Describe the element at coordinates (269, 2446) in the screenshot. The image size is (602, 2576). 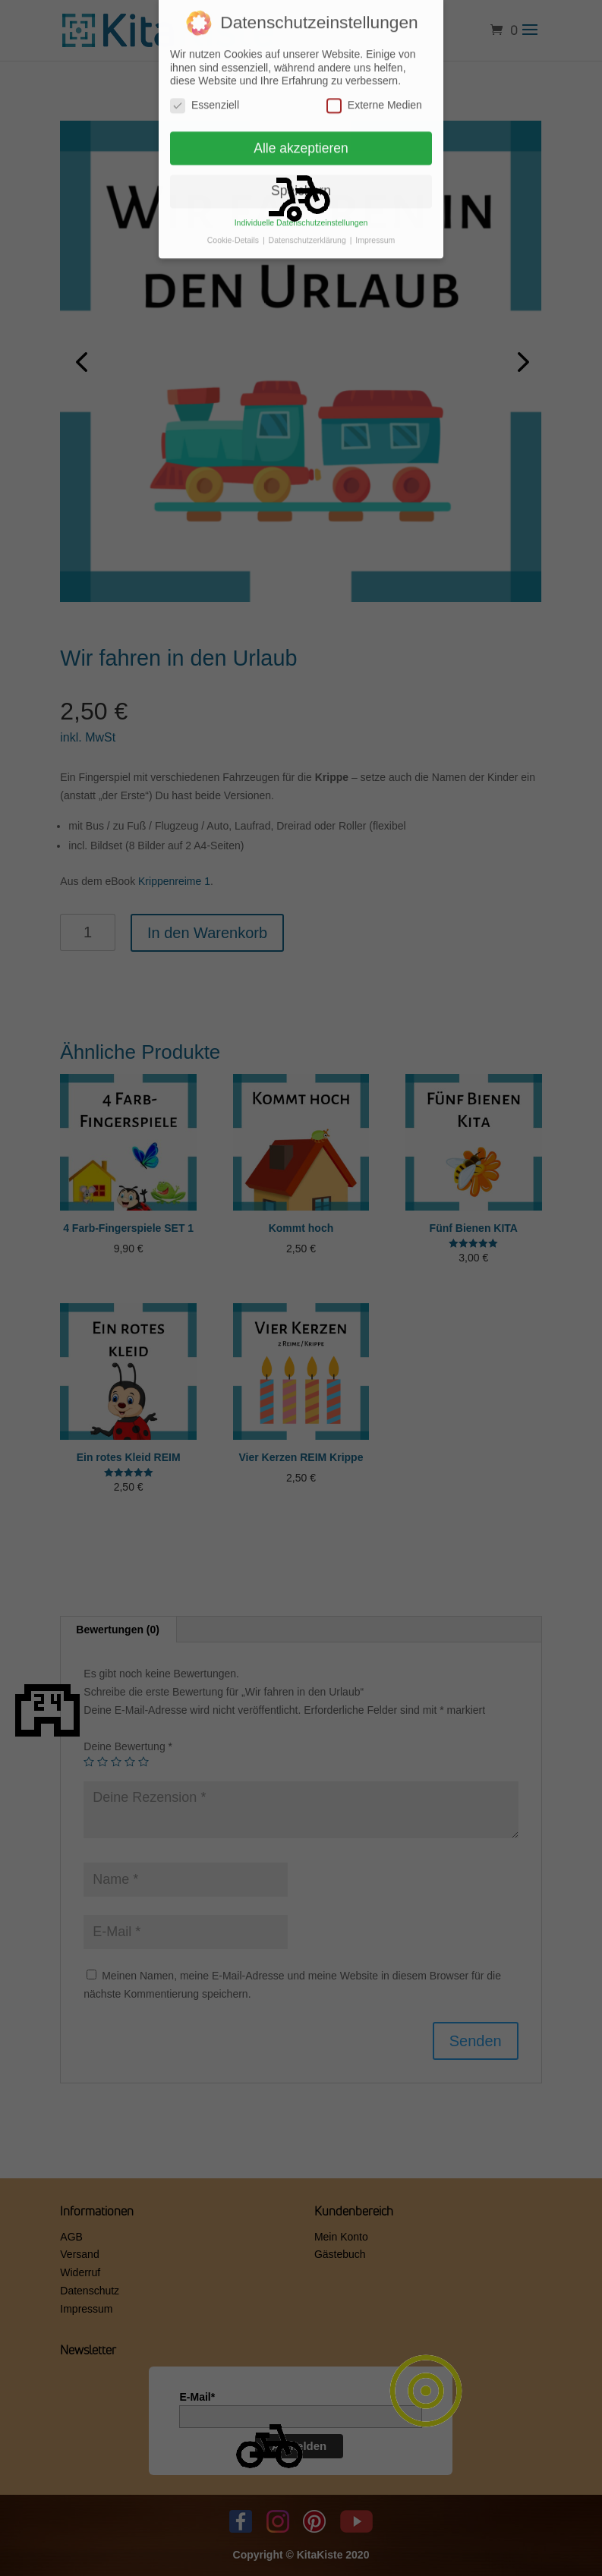
I see `access bike routes or cycling directions` at that location.